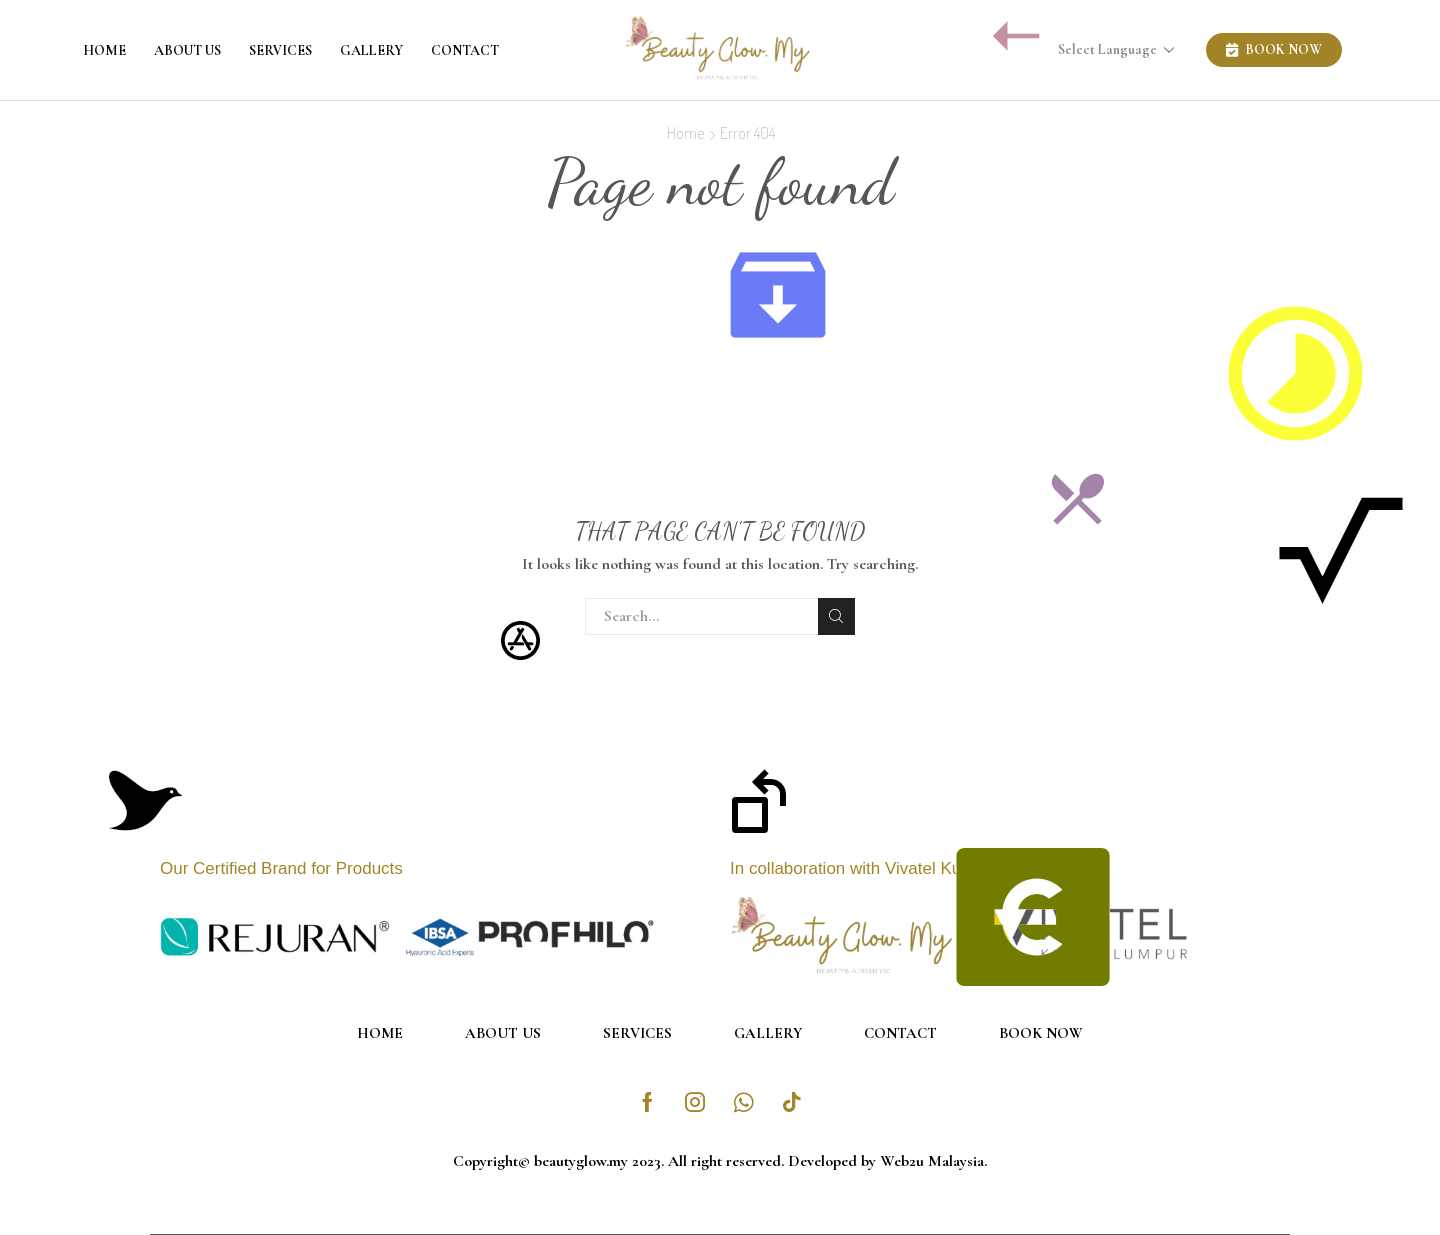  Describe the element at coordinates (759, 803) in the screenshot. I see `rotate object counterclockwise` at that location.